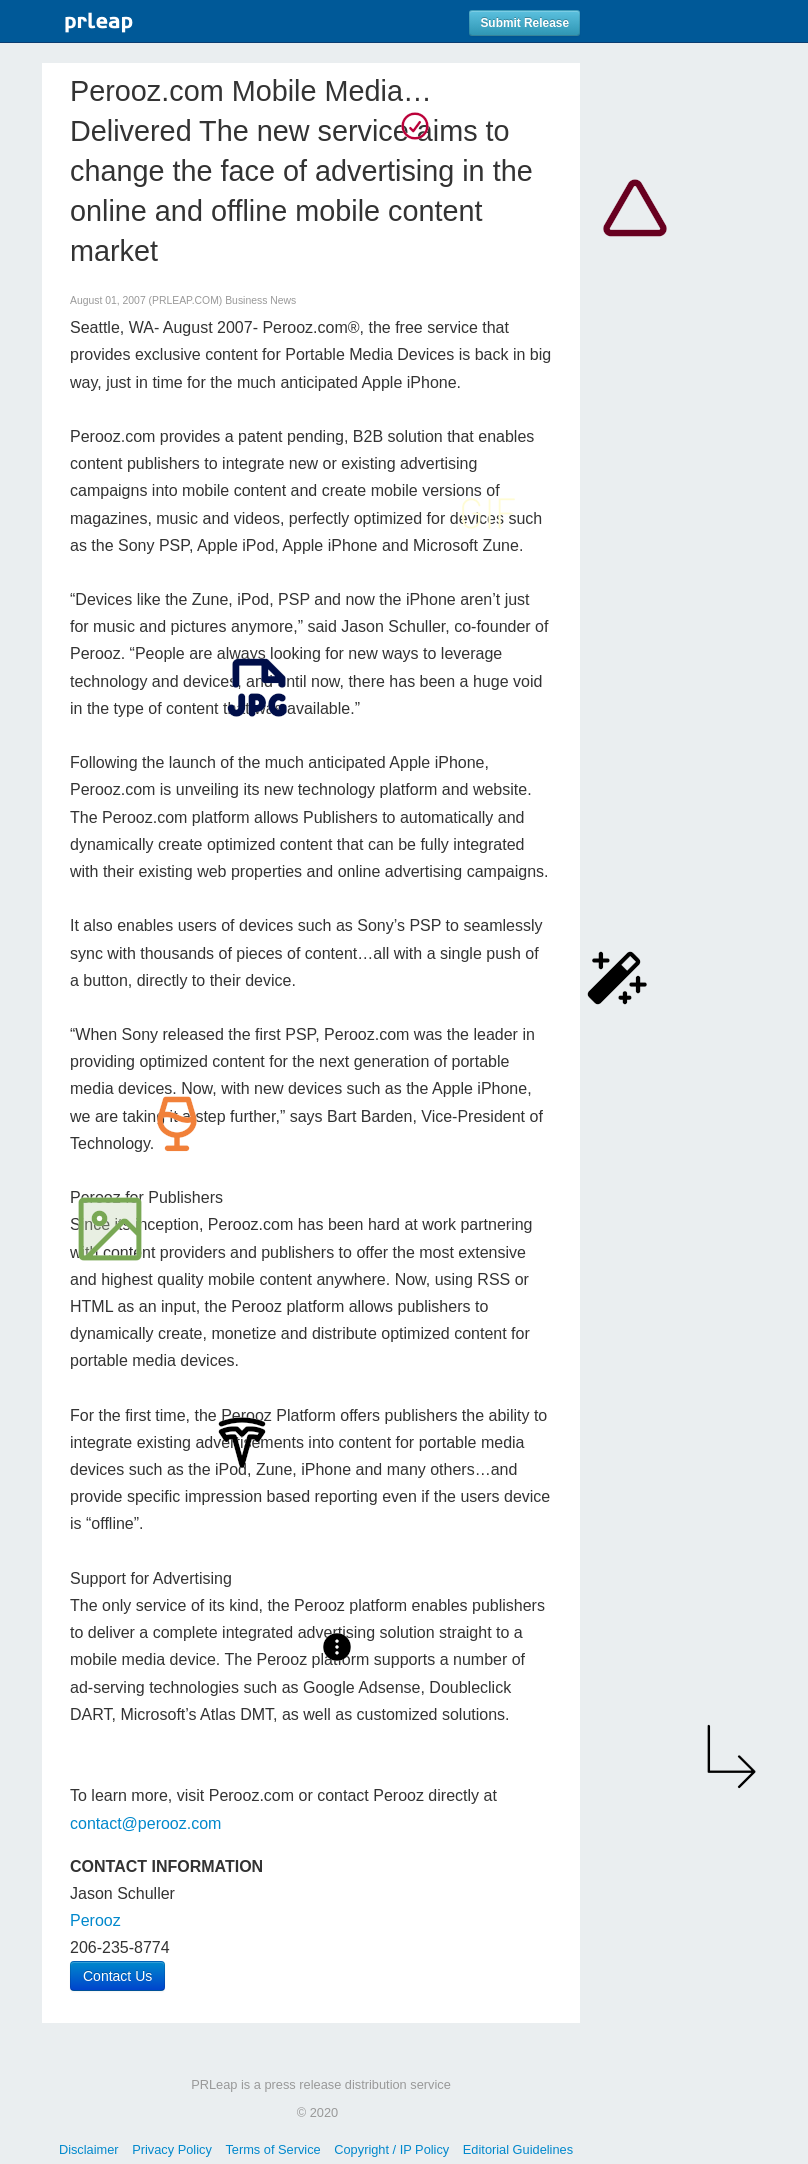  Describe the element at coordinates (337, 1647) in the screenshot. I see `open more options menu` at that location.